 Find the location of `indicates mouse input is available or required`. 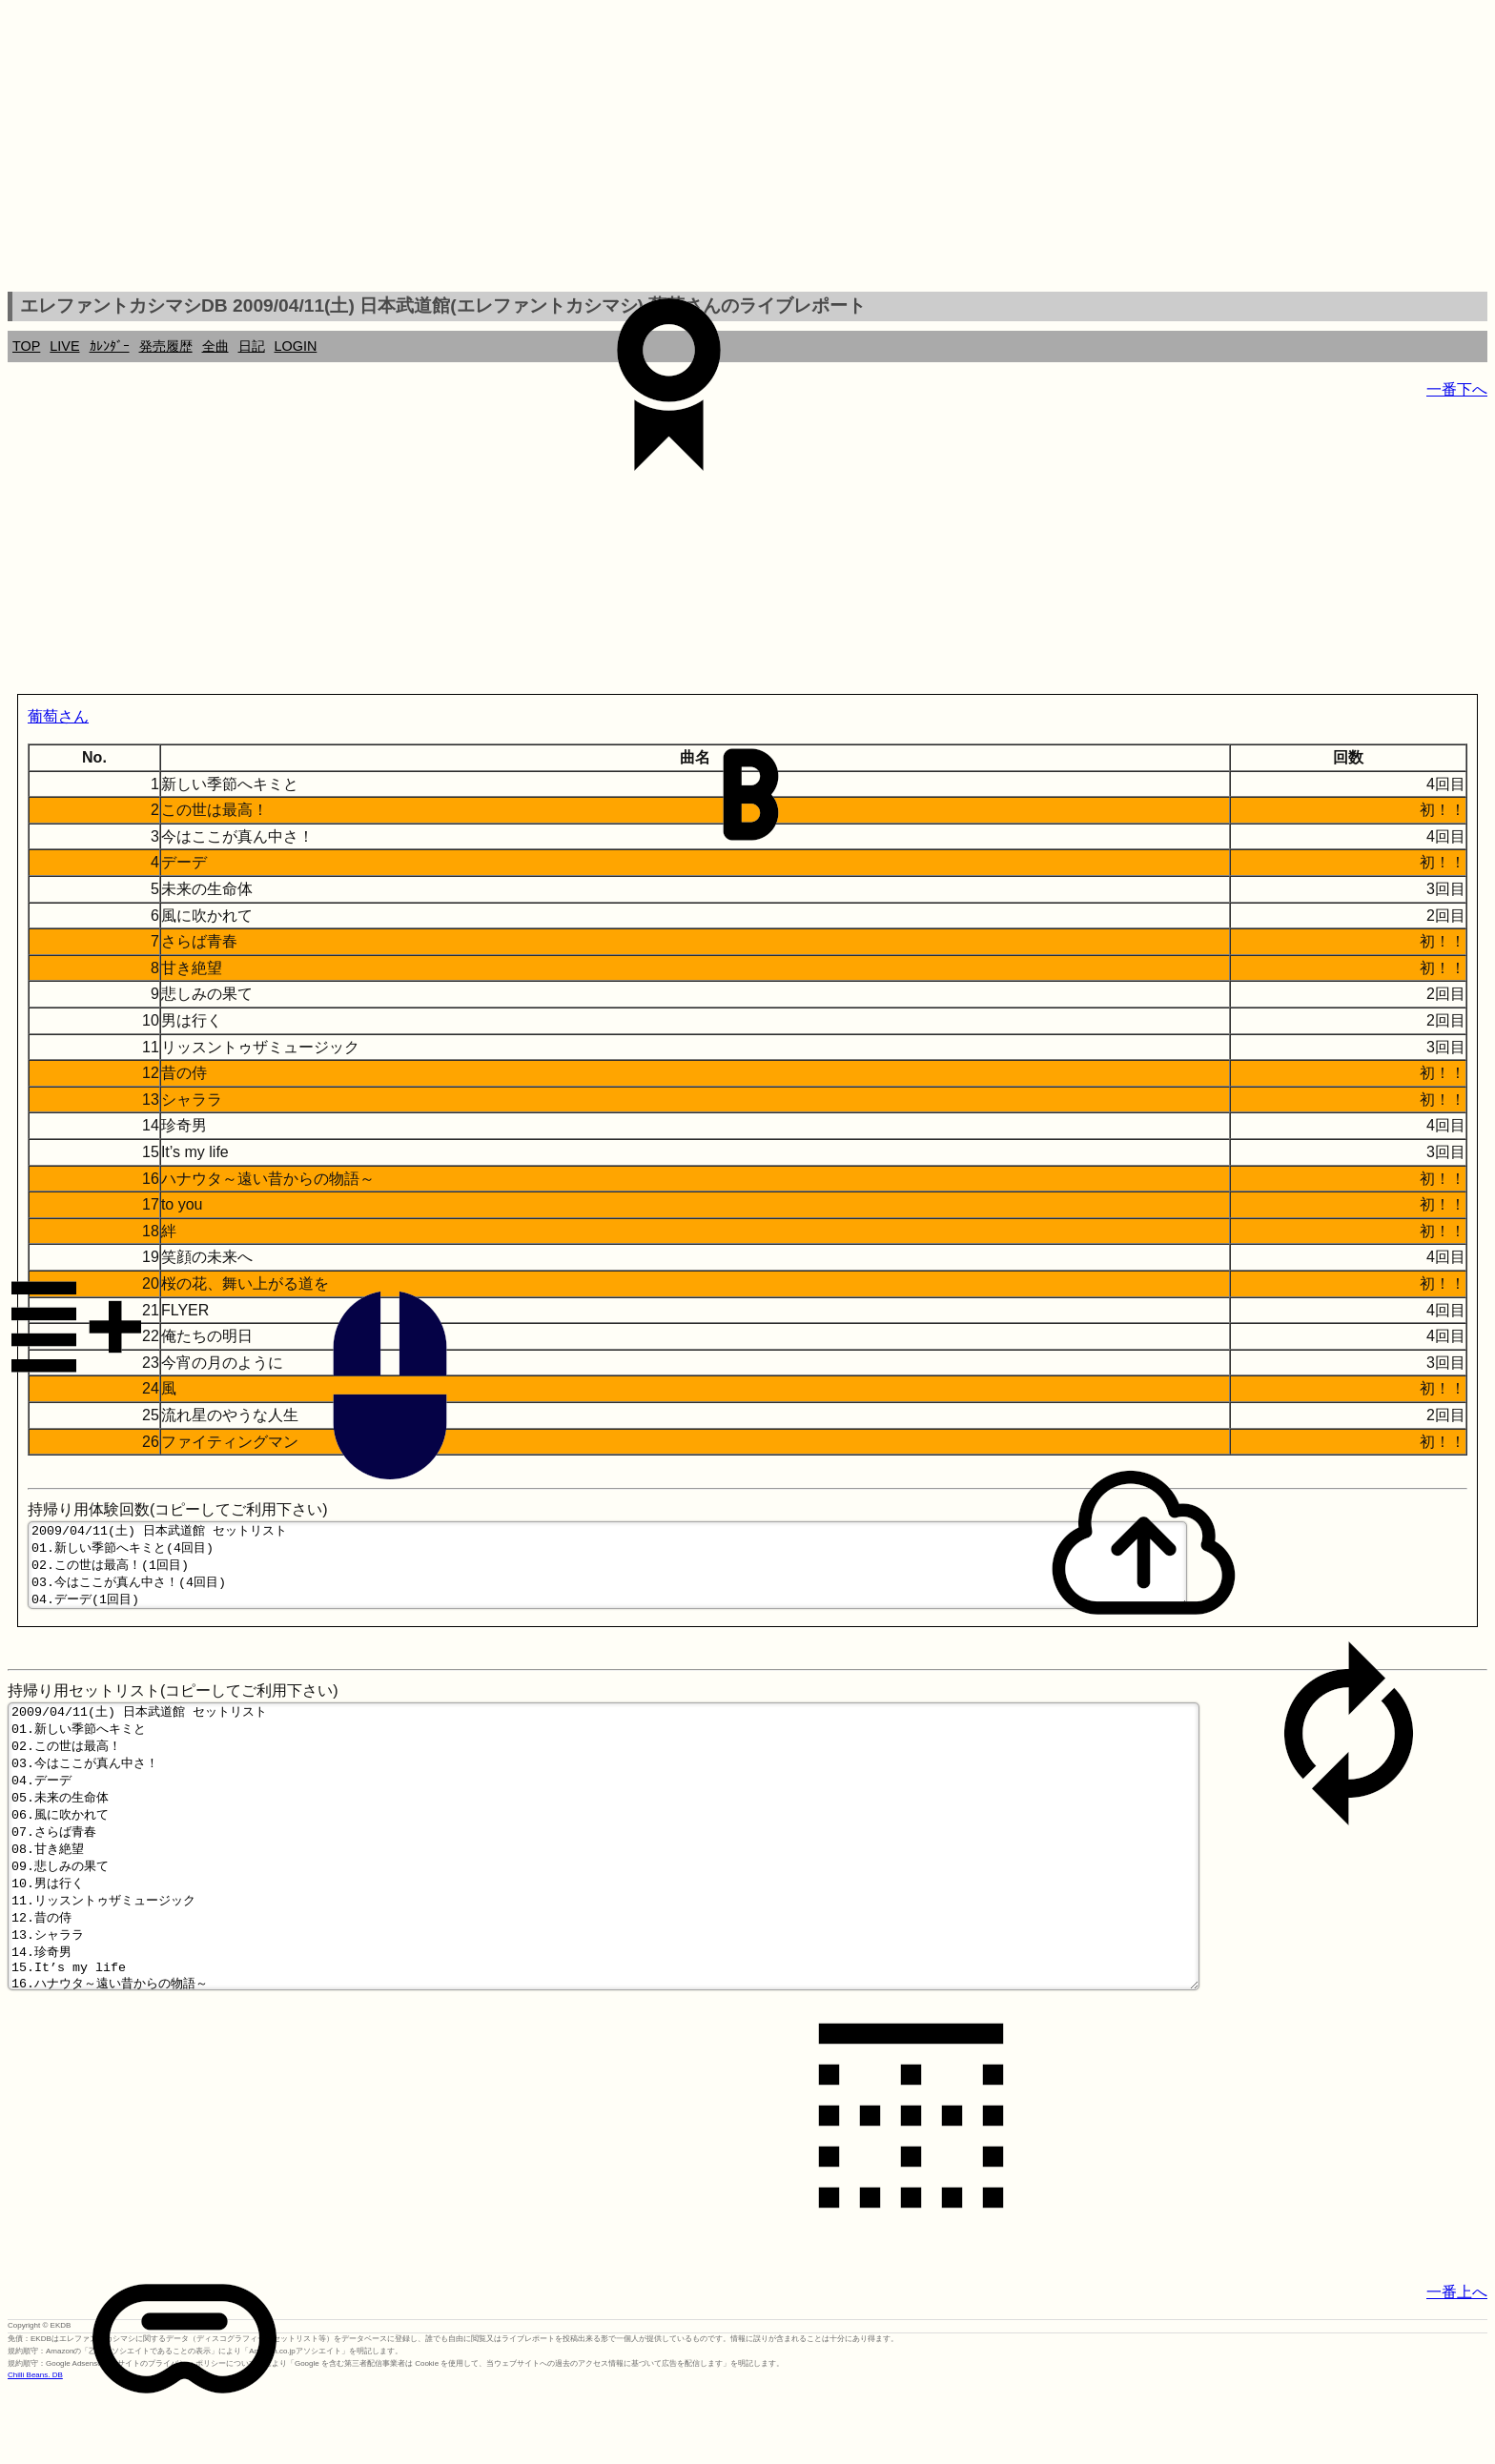

indicates mouse input is available or required is located at coordinates (390, 1385).